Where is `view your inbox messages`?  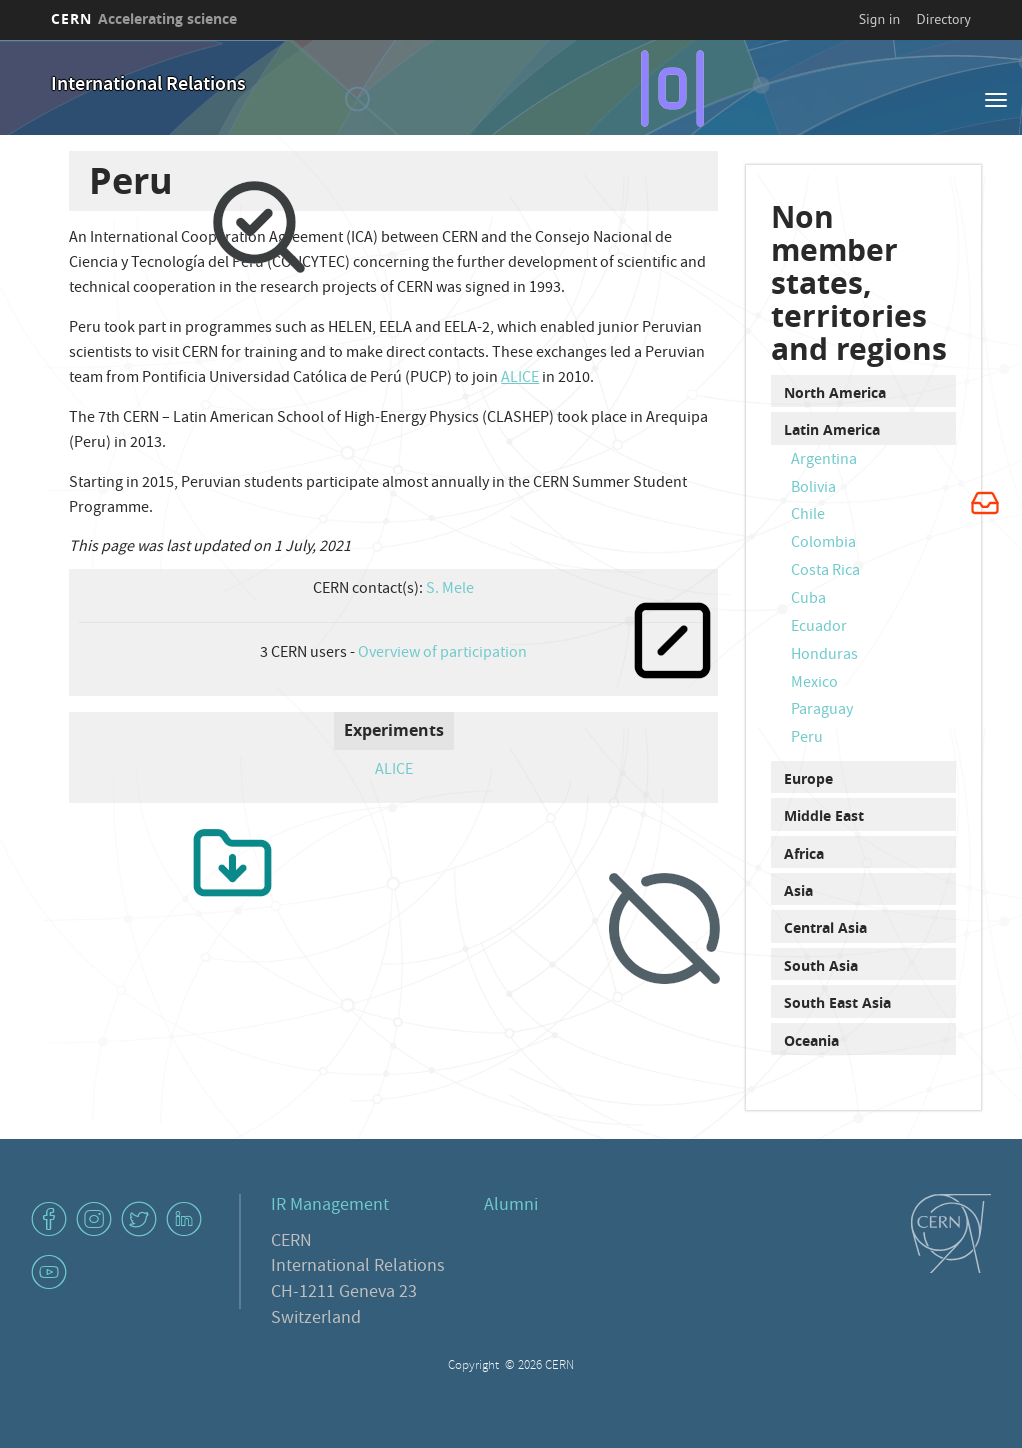
view your inbox messages is located at coordinates (985, 503).